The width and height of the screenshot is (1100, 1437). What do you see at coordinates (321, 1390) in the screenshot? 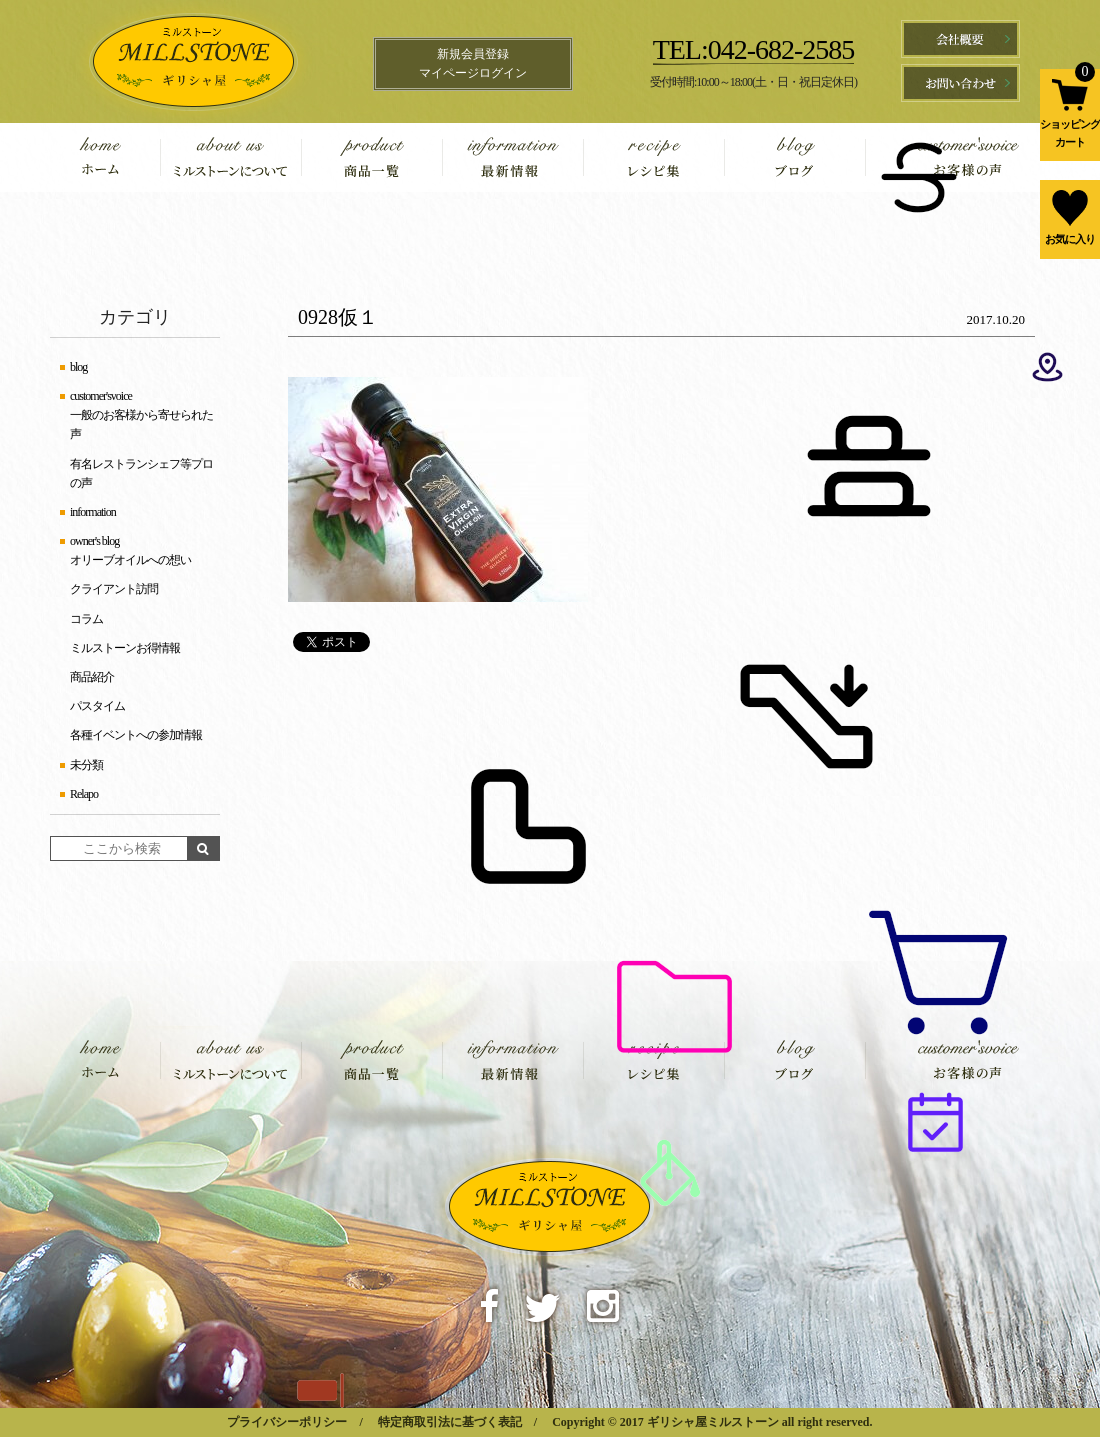
I see `align content to the right` at bounding box center [321, 1390].